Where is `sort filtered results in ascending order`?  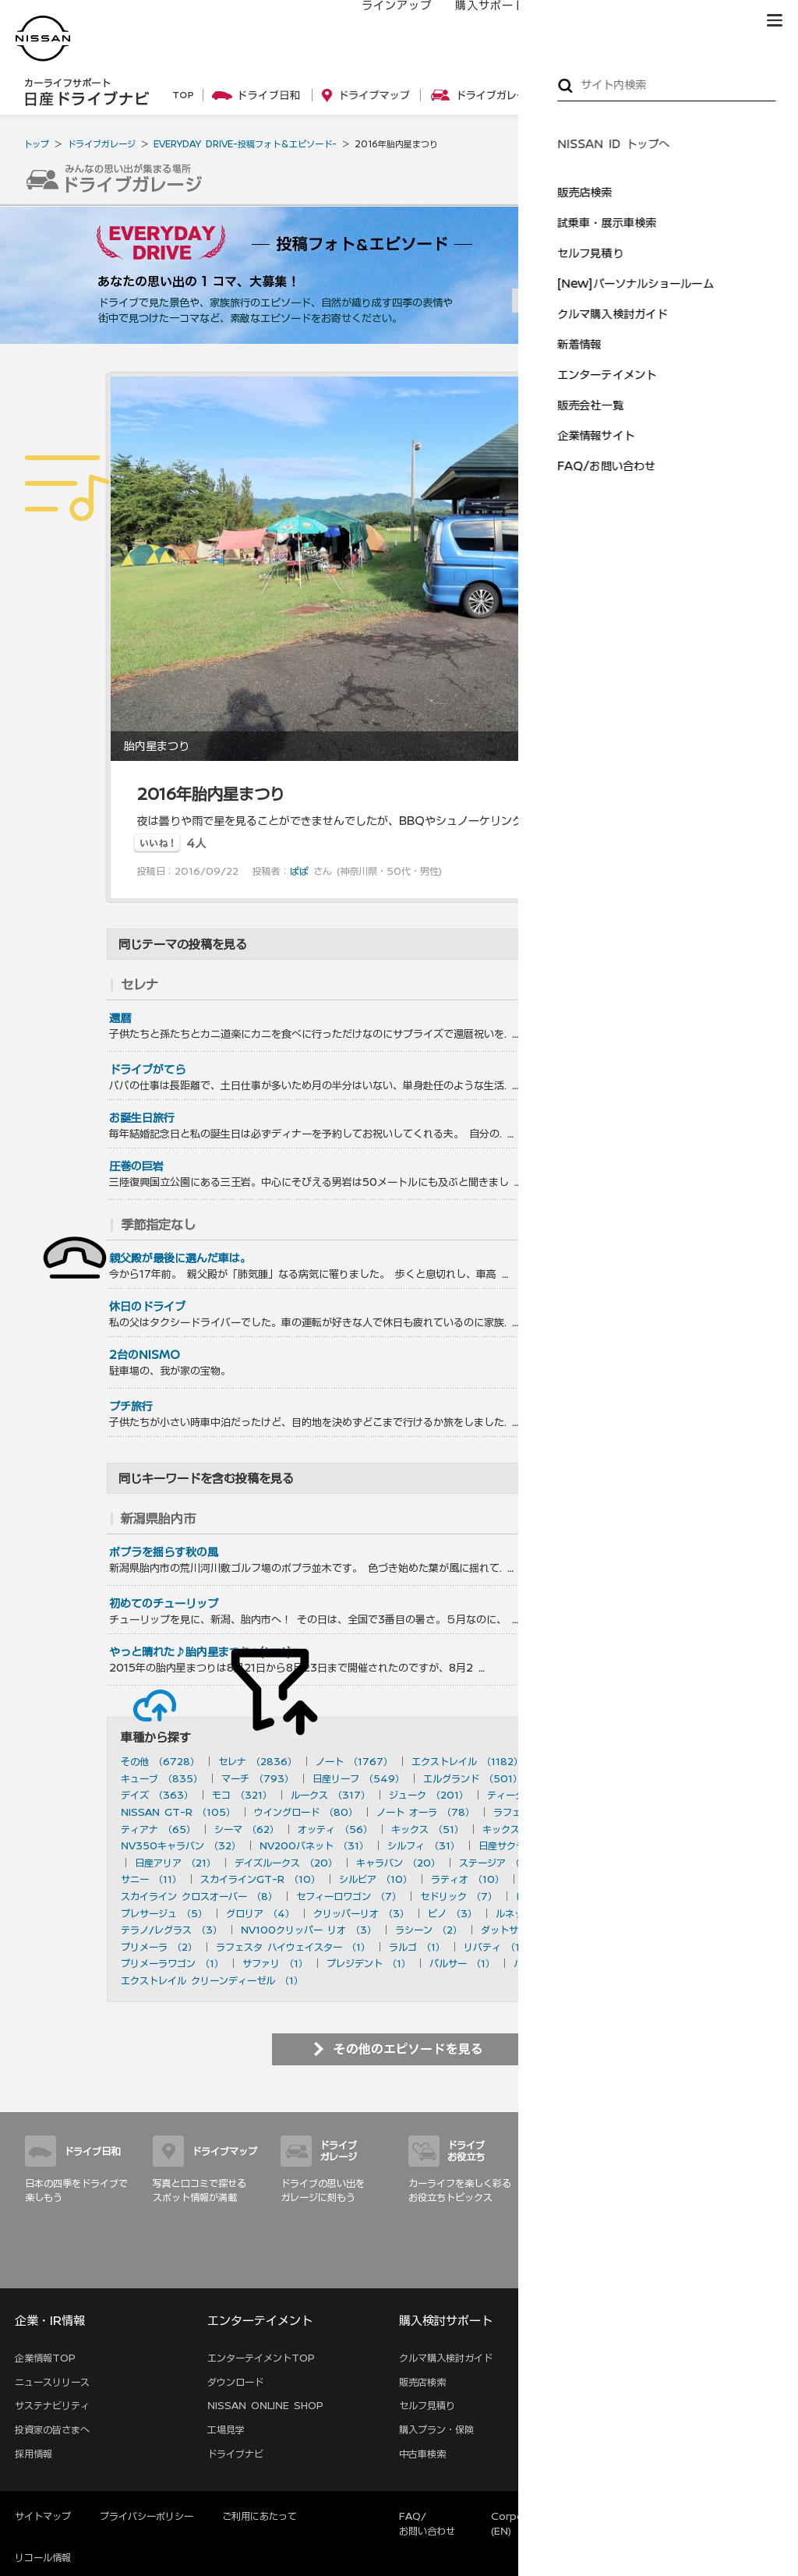
sort filtered results in ascending order is located at coordinates (270, 1687).